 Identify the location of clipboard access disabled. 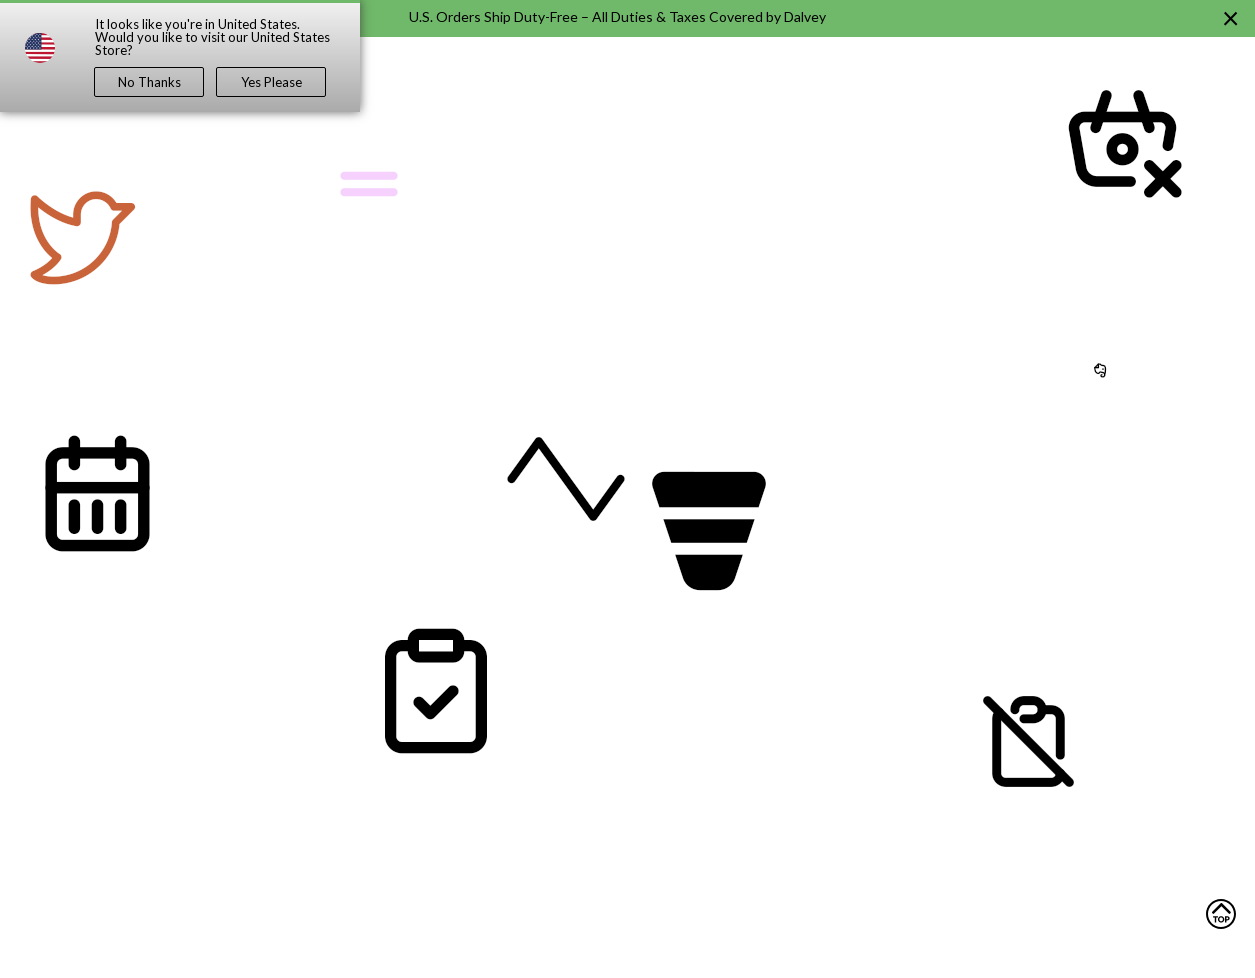
(1028, 741).